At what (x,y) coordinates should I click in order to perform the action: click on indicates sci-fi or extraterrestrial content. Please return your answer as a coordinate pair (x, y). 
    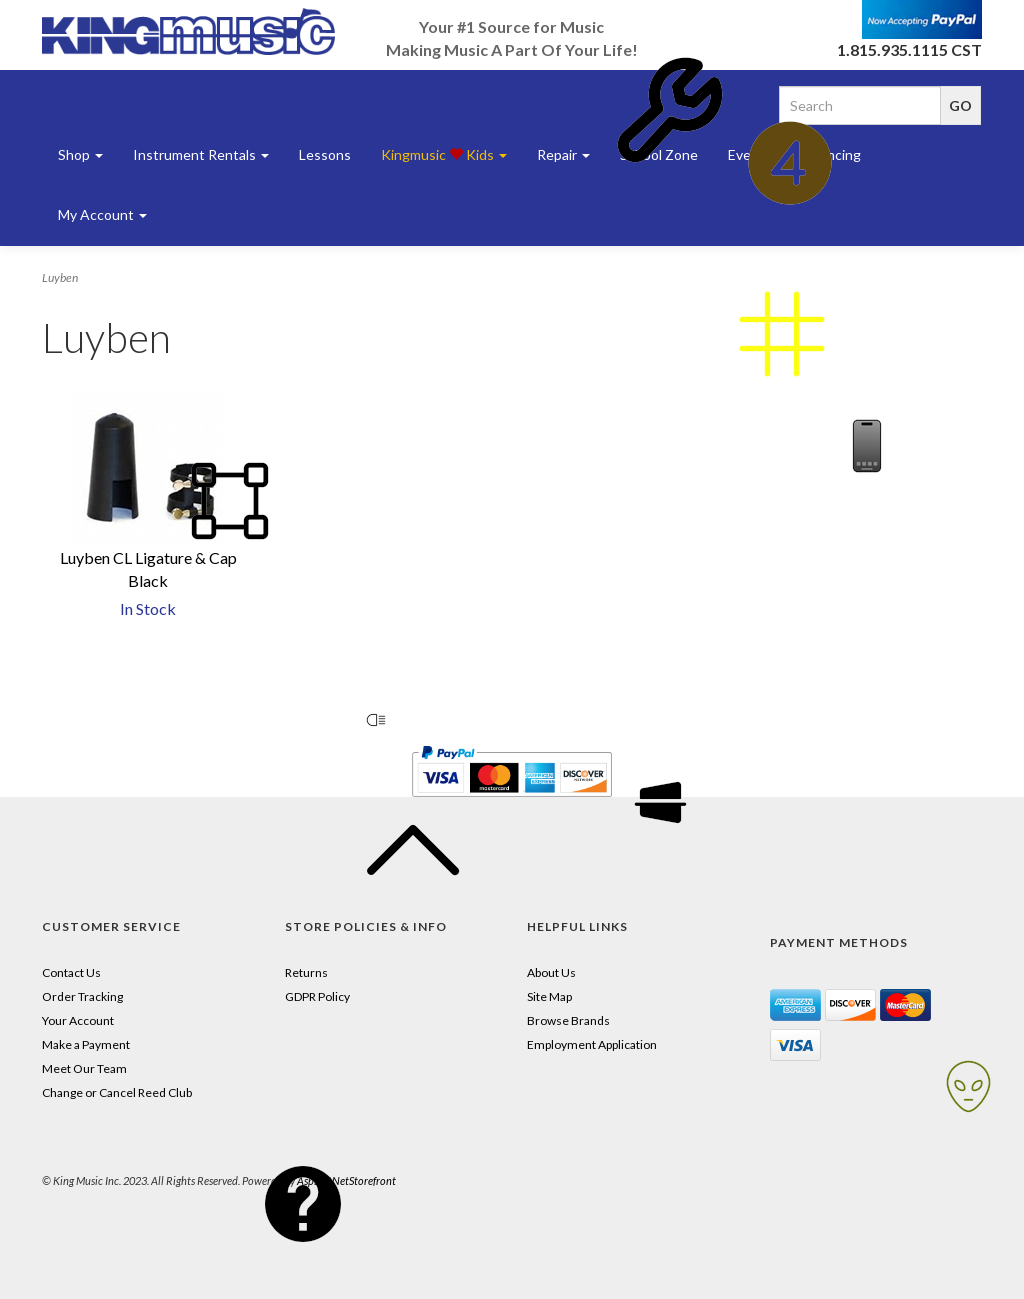
    Looking at the image, I should click on (968, 1086).